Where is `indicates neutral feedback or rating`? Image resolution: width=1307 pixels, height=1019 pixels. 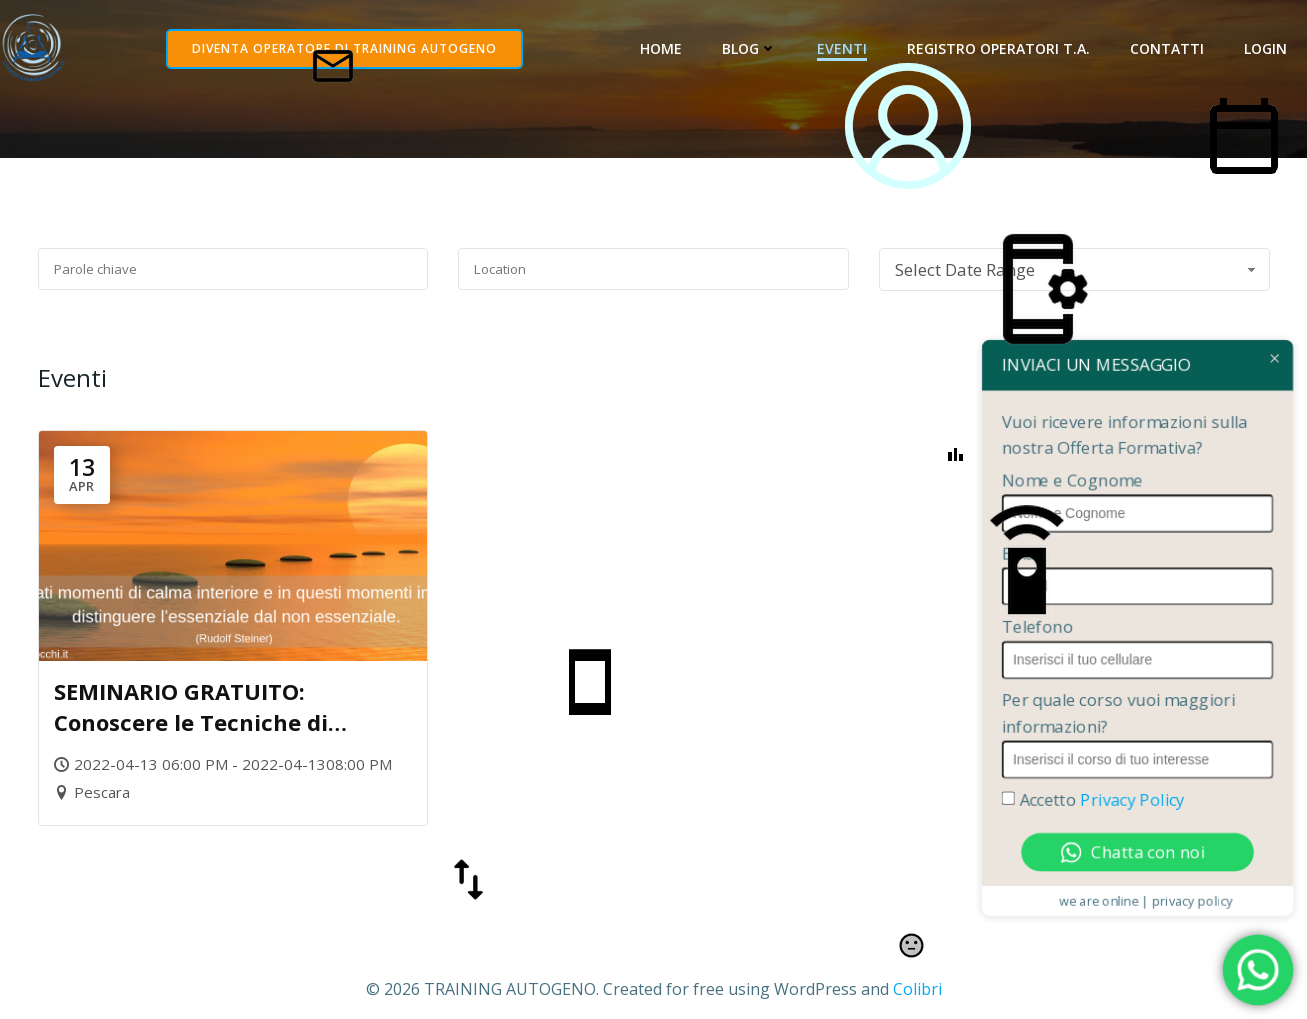
indicates neutral feedback or rating is located at coordinates (911, 945).